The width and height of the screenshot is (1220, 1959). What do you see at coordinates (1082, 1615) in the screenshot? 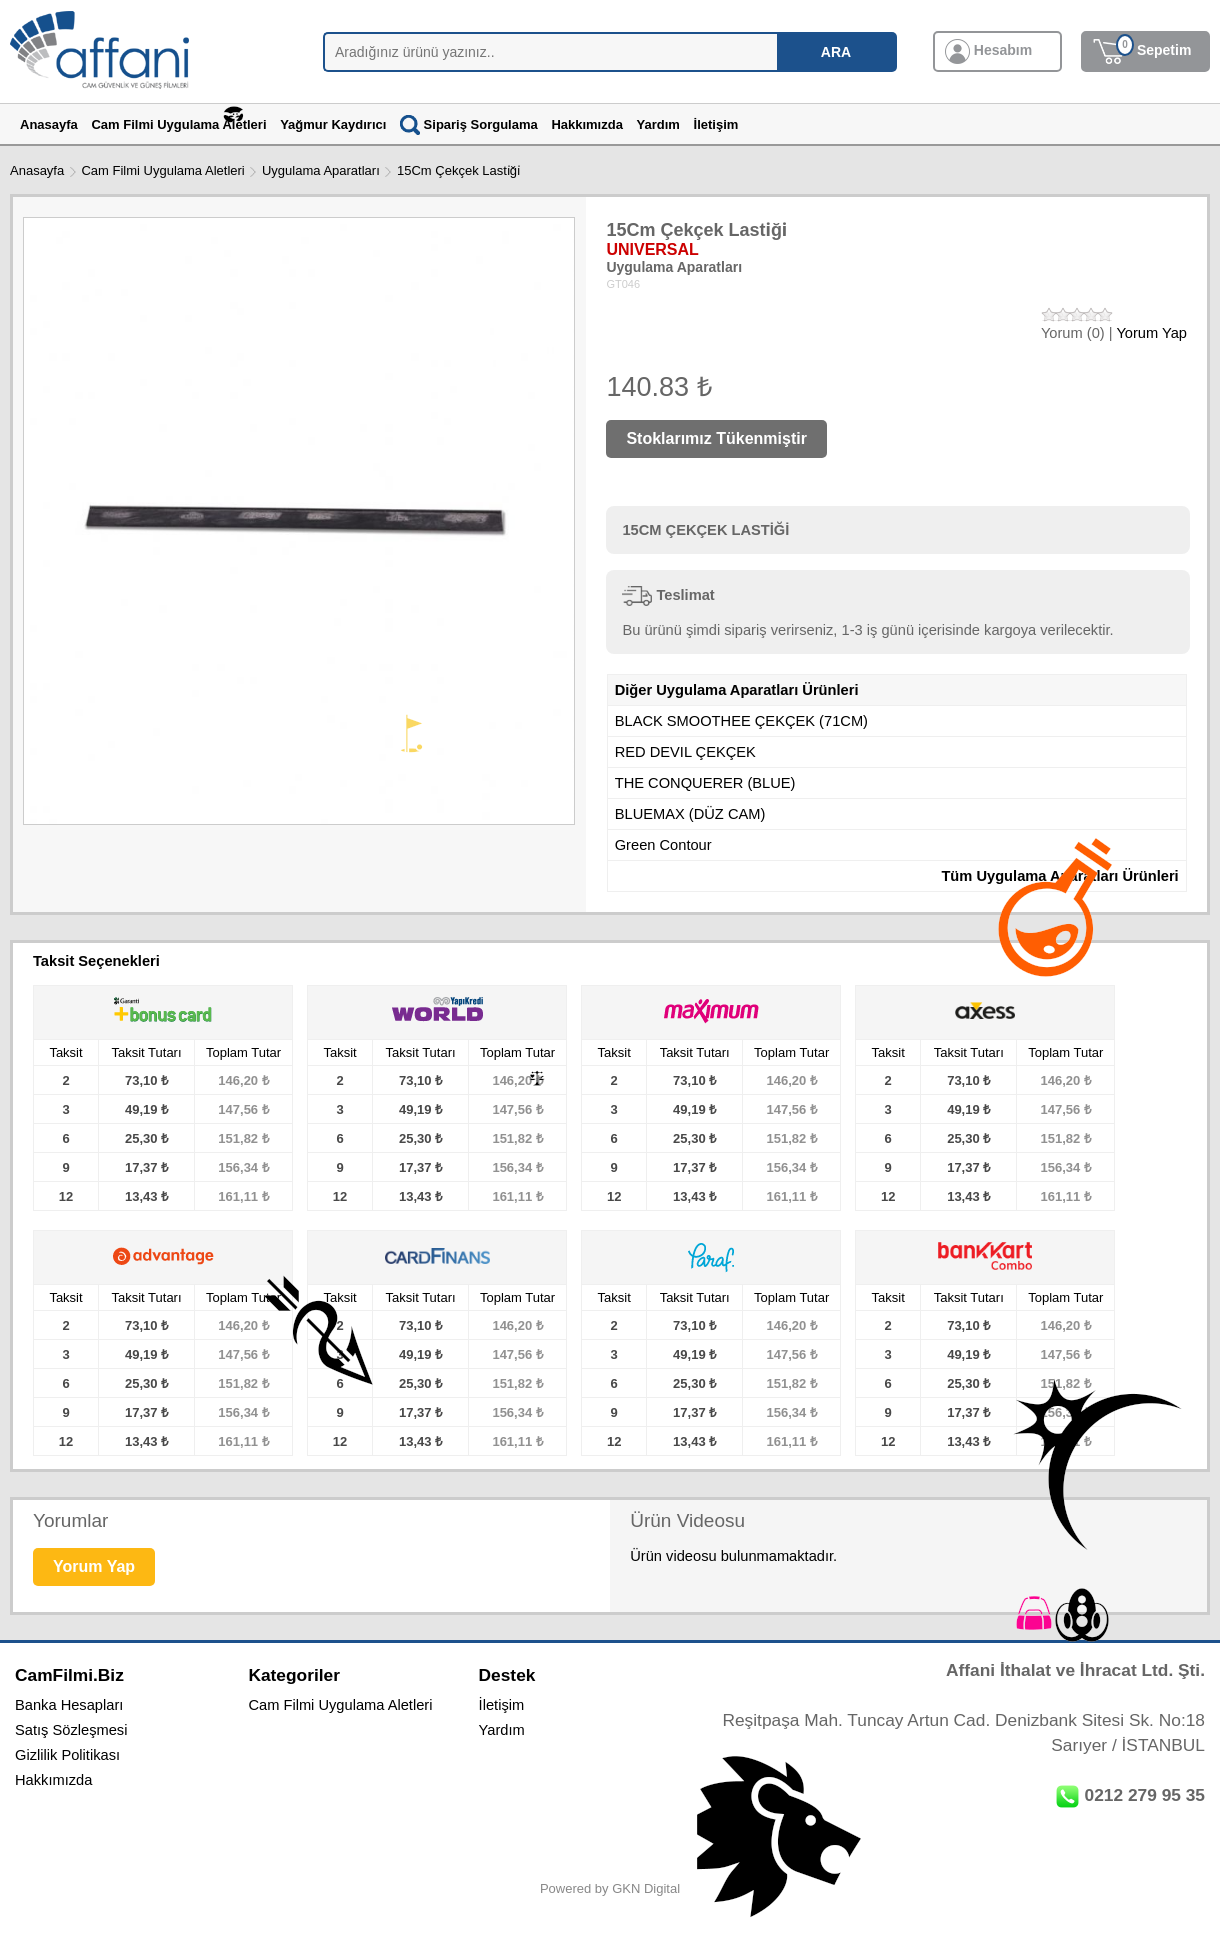
I see `decorative game badge or achievement emblem` at bounding box center [1082, 1615].